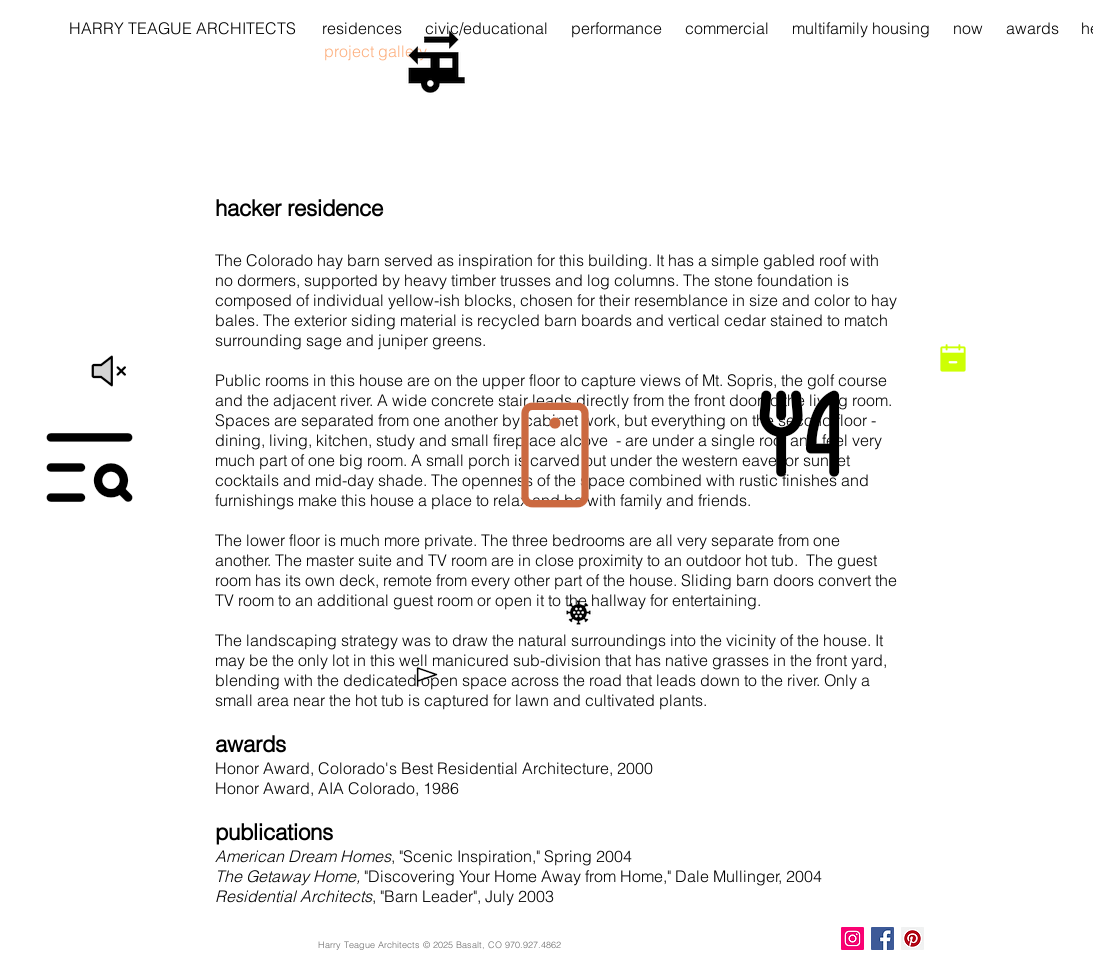 The image size is (1093, 966). I want to click on view coronavirus or COVID-19 related information, so click(578, 612).